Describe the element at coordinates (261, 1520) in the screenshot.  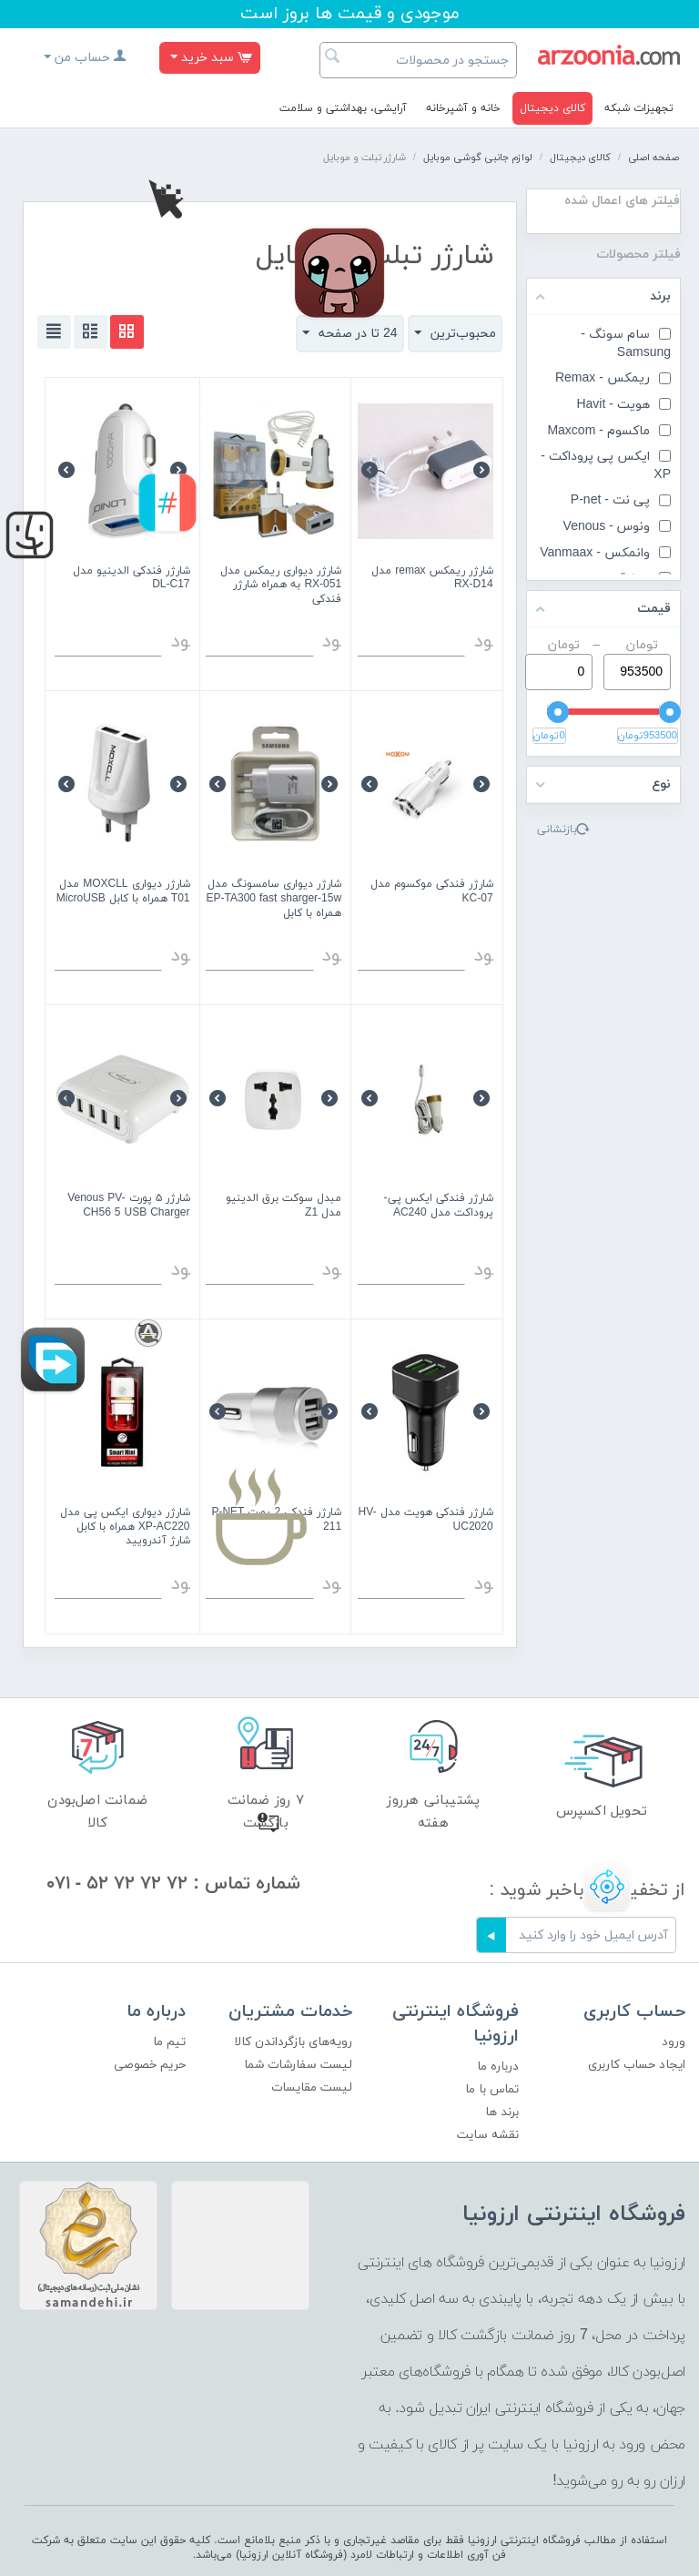
I see `caffeine mode is active, preventing sleep` at that location.